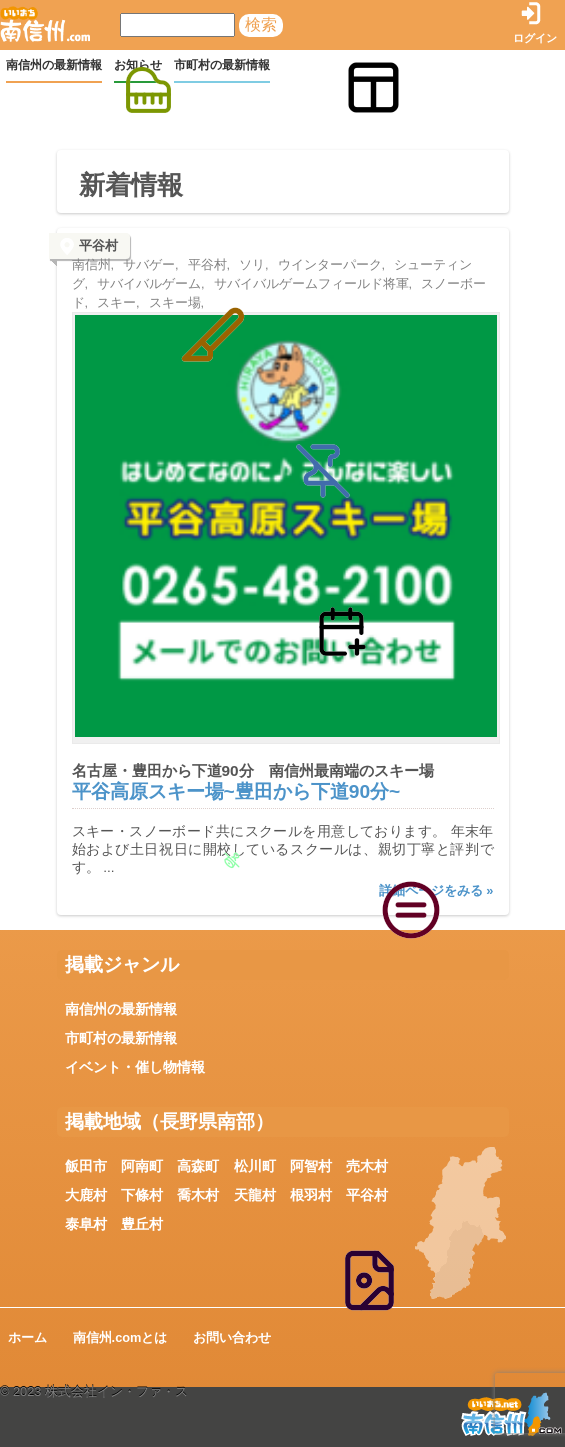 The height and width of the screenshot is (1447, 565). I want to click on slice or cut selected content, so click(213, 336).